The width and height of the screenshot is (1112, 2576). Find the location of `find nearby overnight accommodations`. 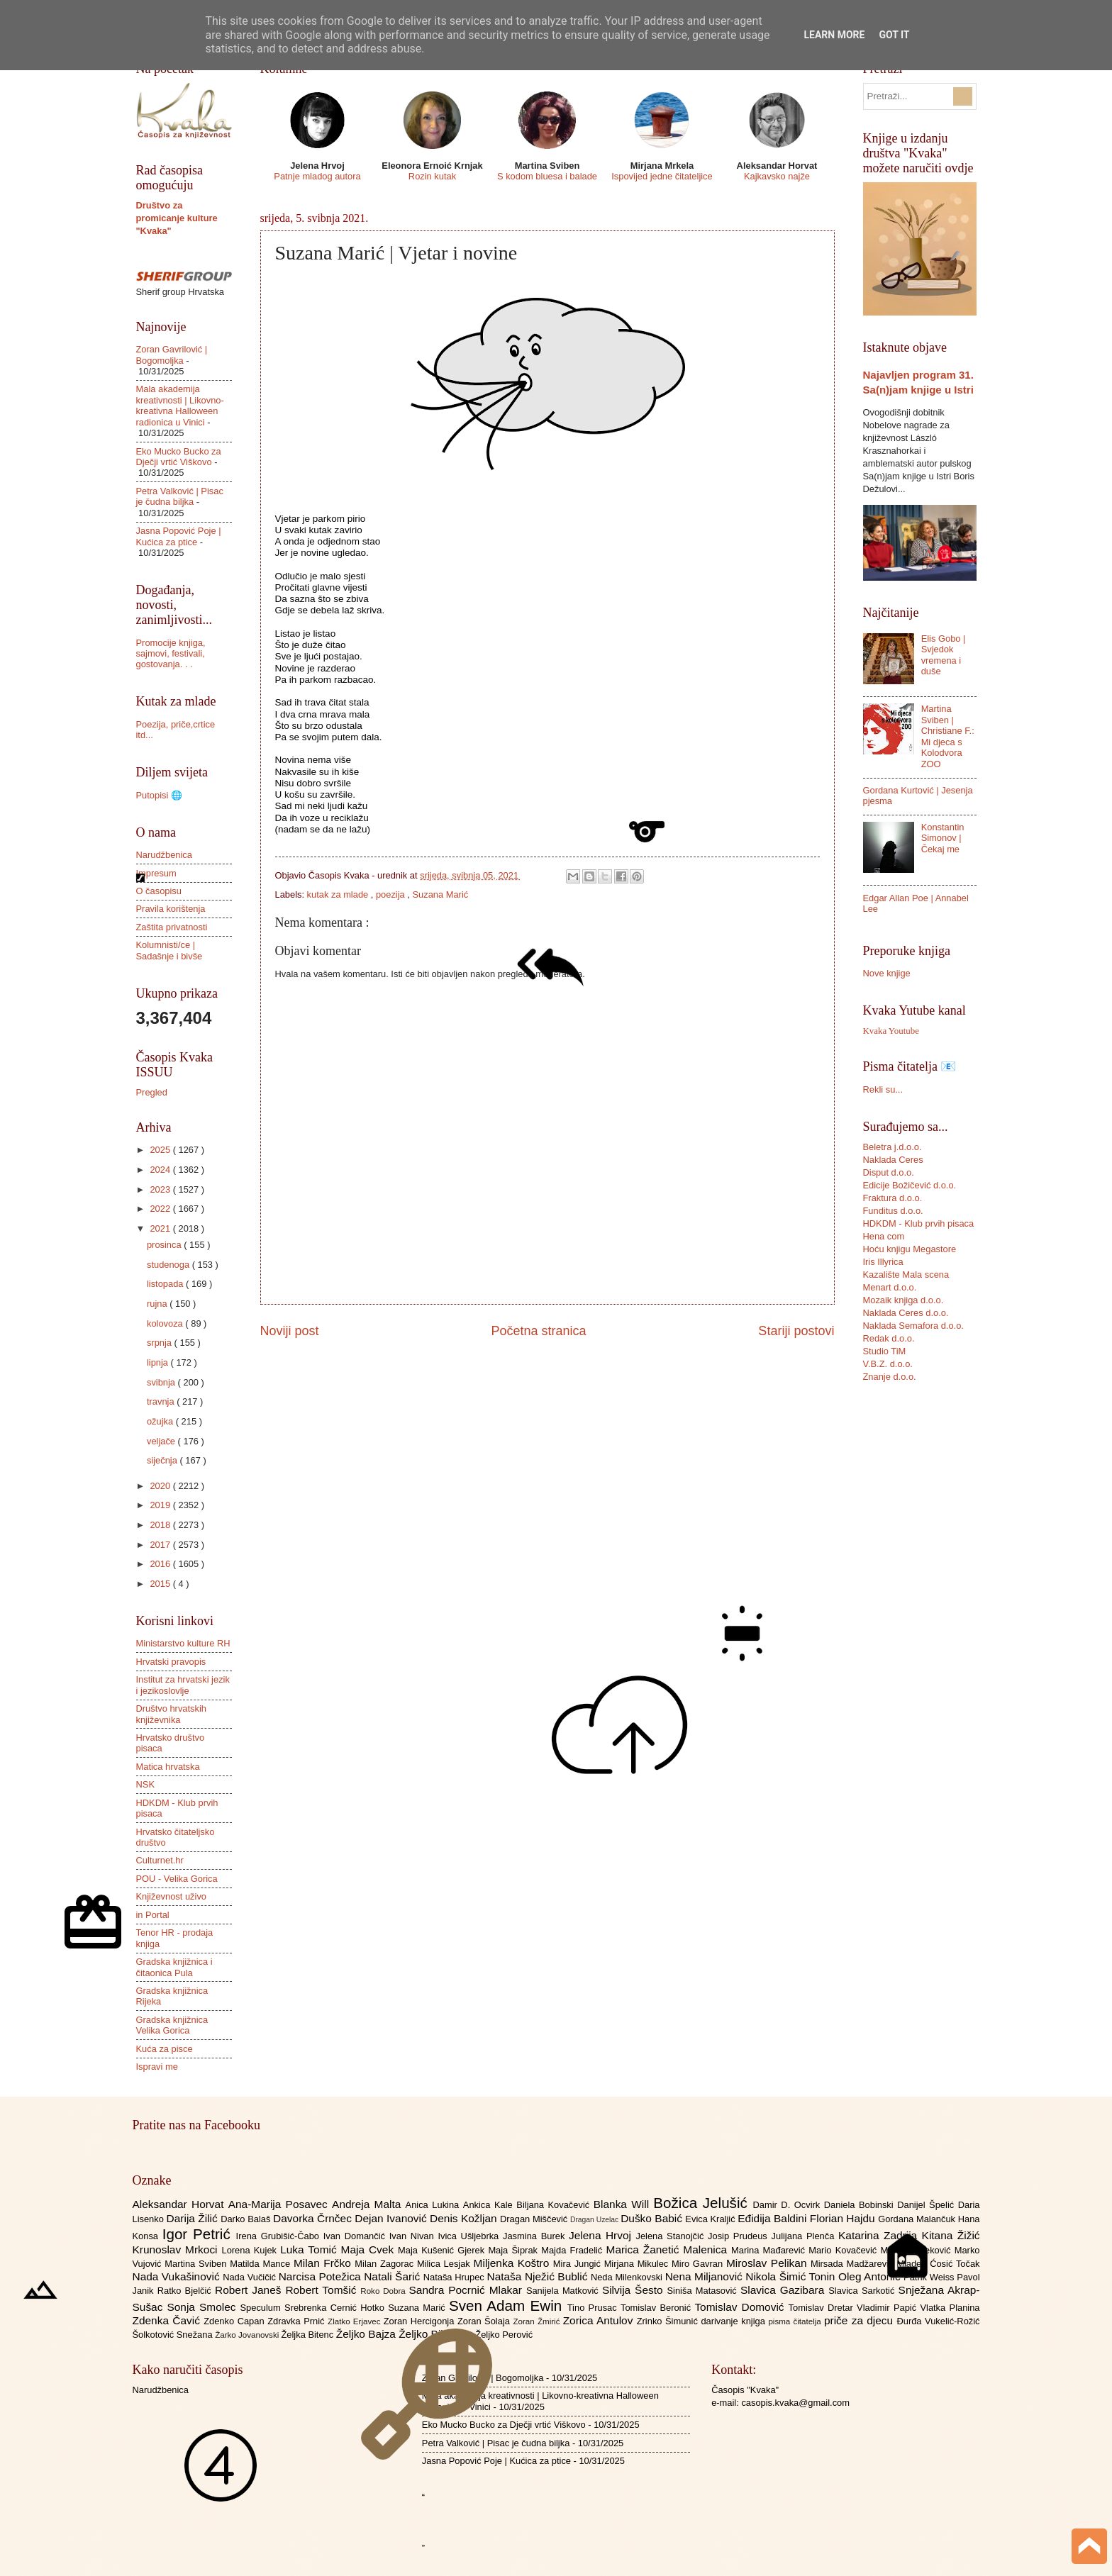

find nearby overnight accommodations is located at coordinates (907, 2255).